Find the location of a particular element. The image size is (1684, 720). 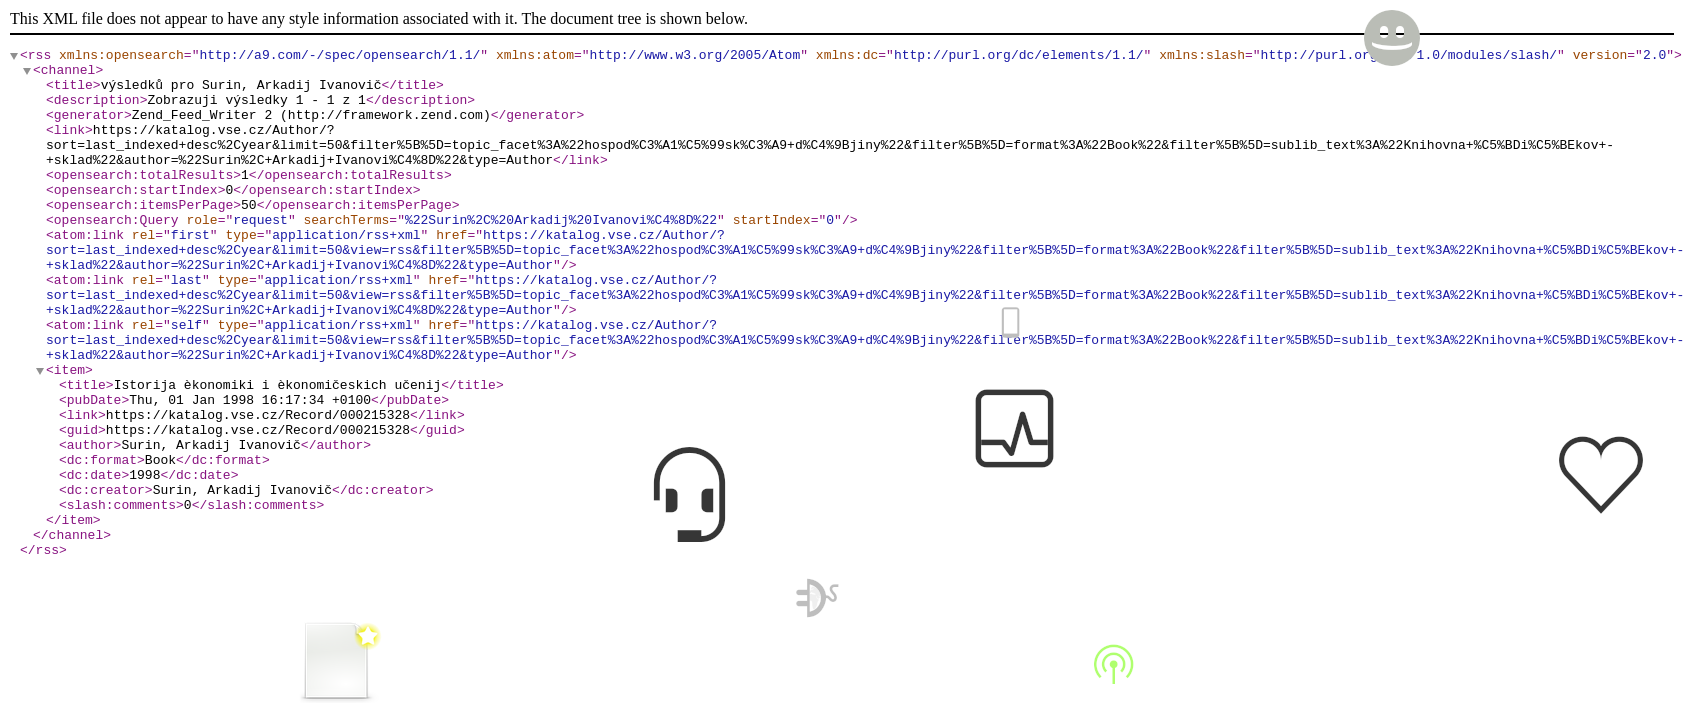

open system monitor or activity monitor is located at coordinates (1014, 428).